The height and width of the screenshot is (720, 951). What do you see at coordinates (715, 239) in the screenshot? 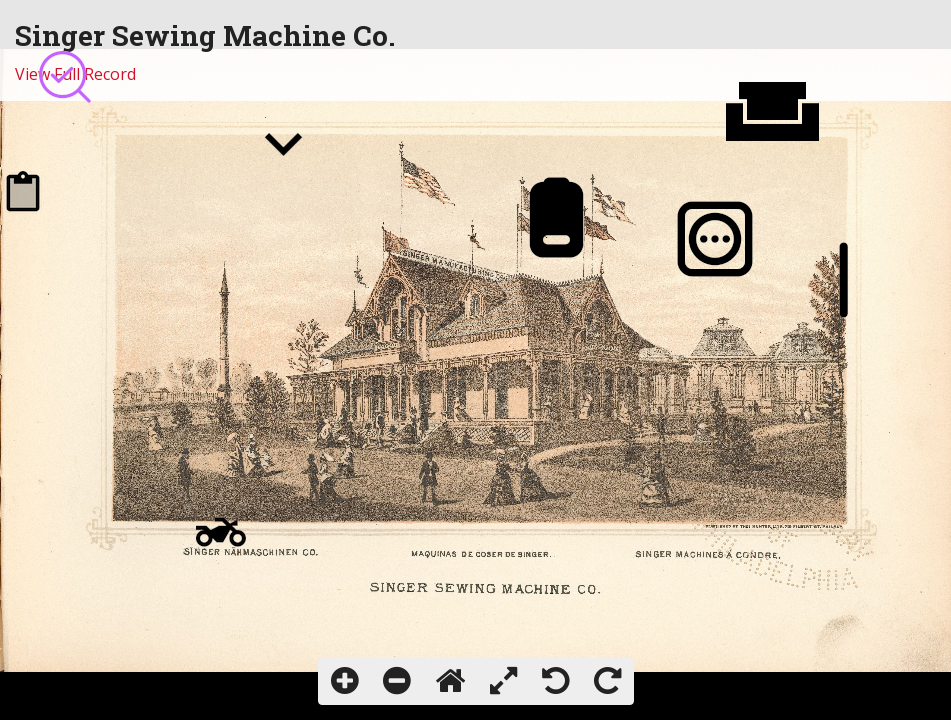
I see `tumble dry on medium heat setting` at bounding box center [715, 239].